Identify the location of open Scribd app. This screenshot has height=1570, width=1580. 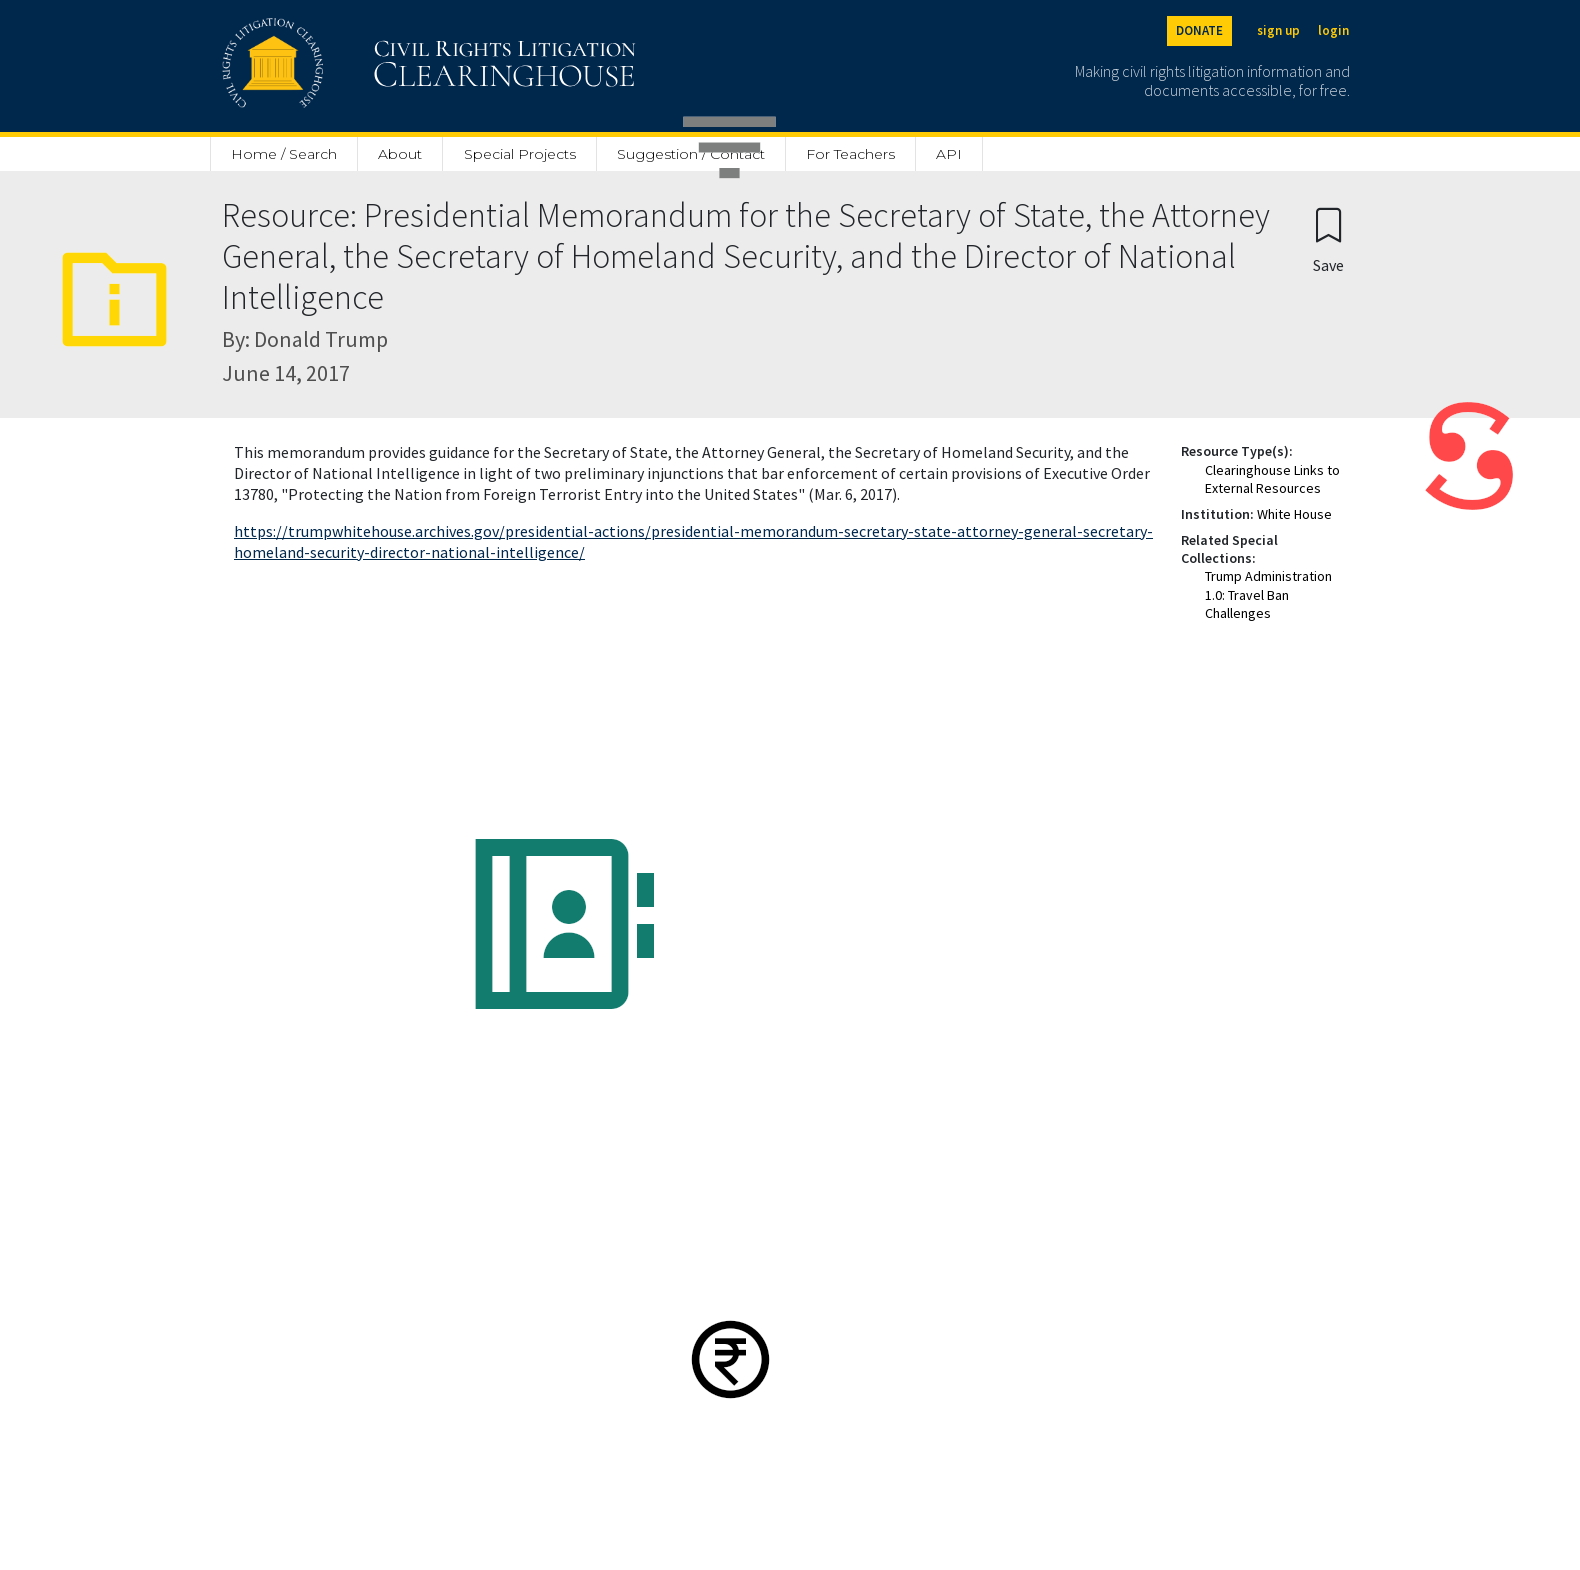
(1469, 456).